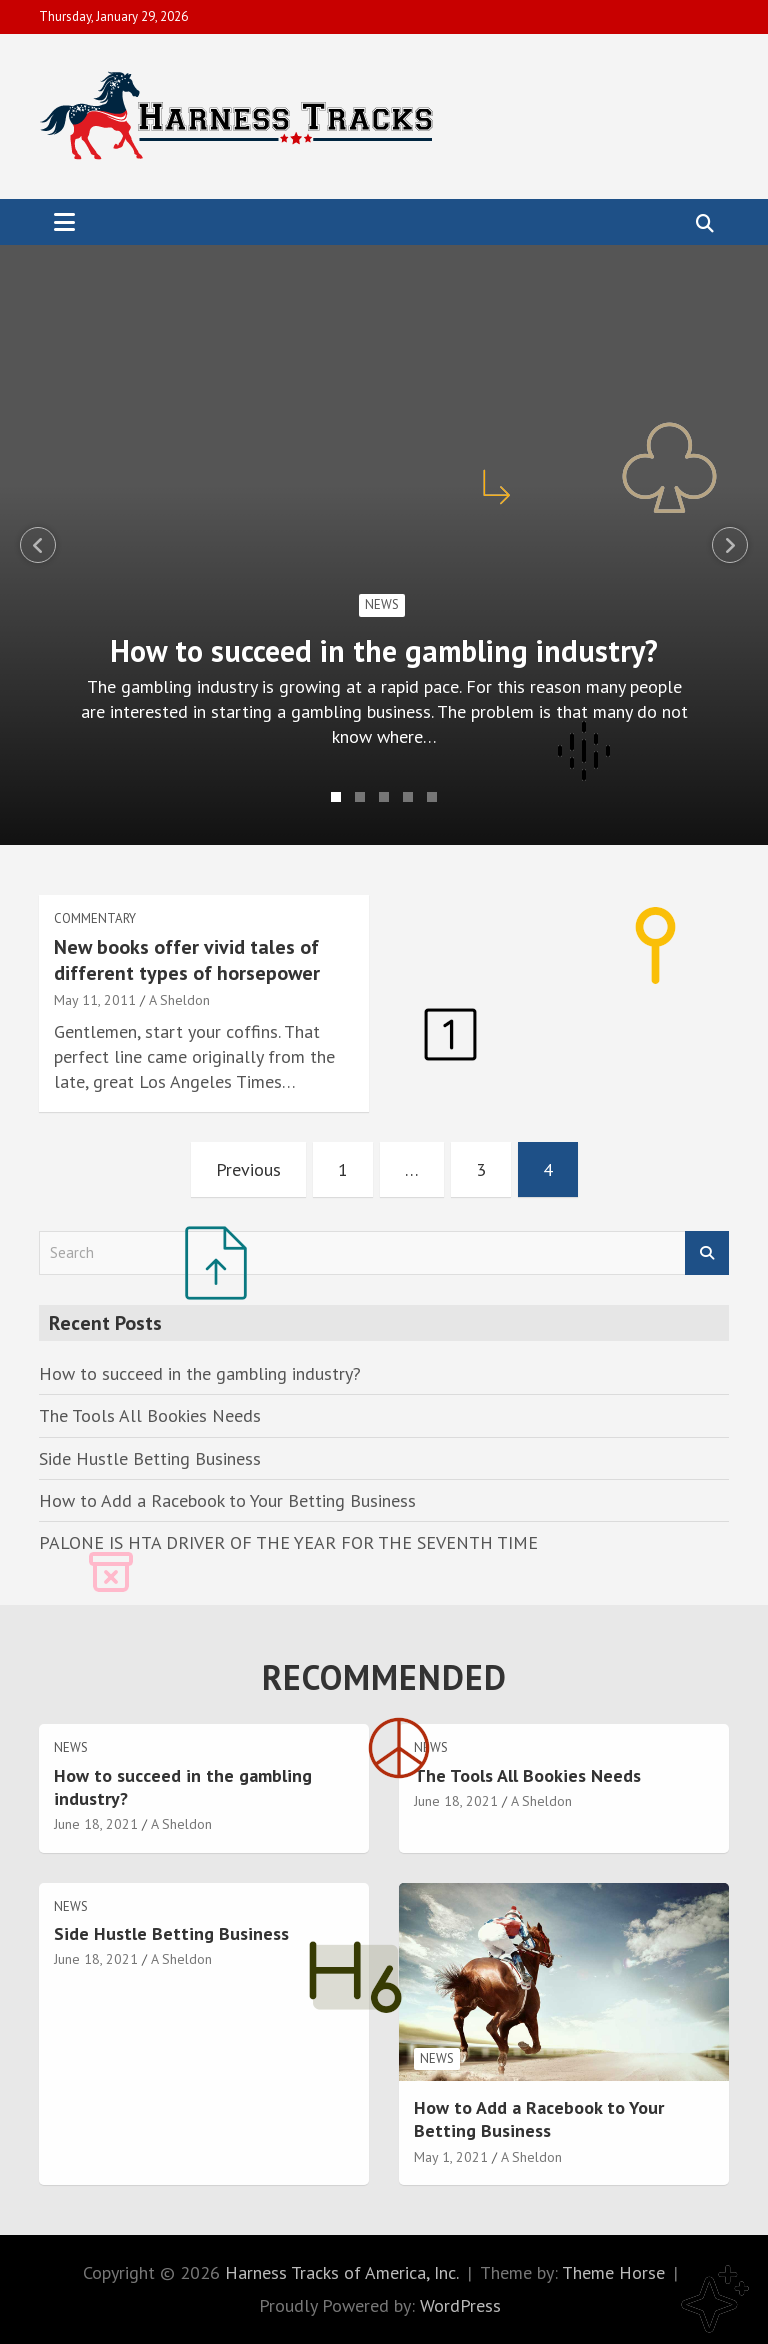 This screenshot has width=768, height=2344. What do you see at coordinates (450, 1034) in the screenshot?
I see `indicates step one in a multi-step process` at bounding box center [450, 1034].